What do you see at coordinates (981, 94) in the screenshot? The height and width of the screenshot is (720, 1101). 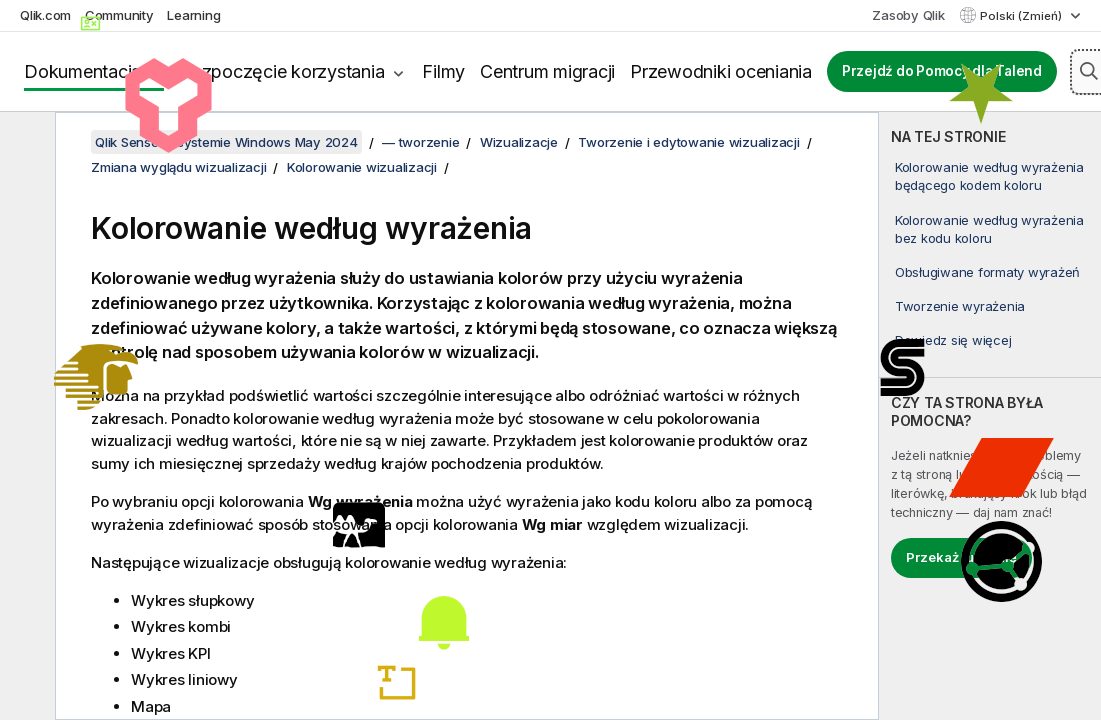 I see `open the Nebula streaming app` at bounding box center [981, 94].